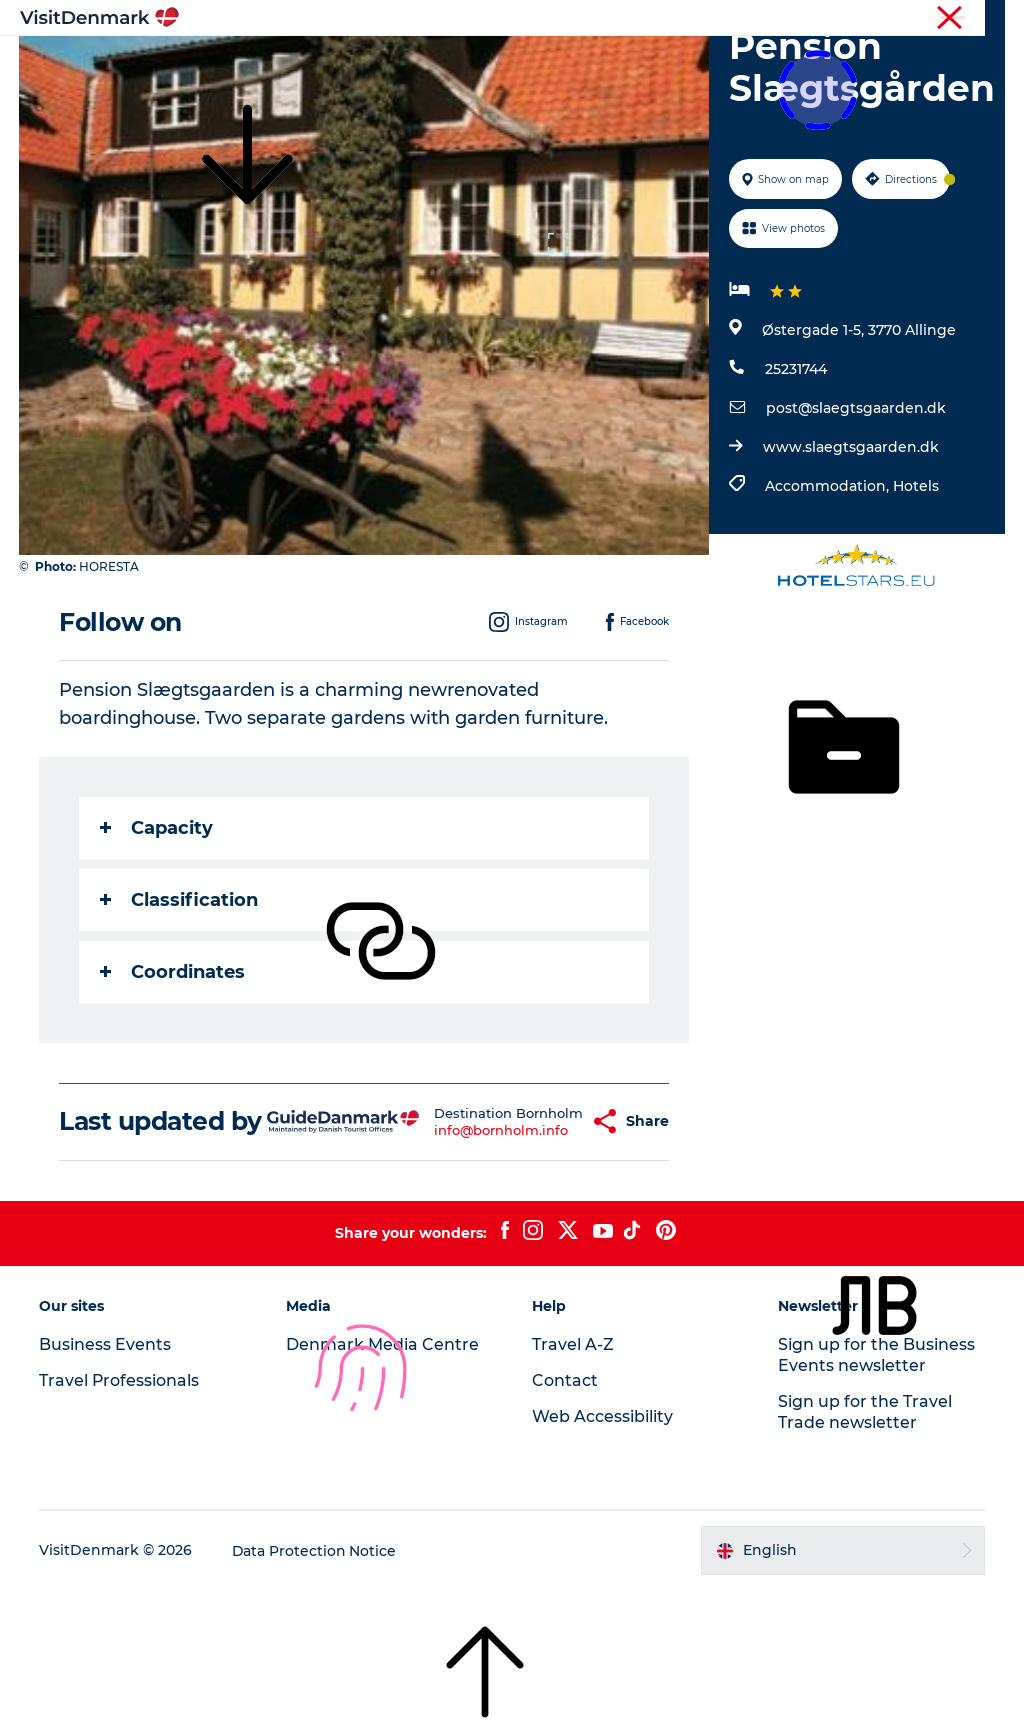 Image resolution: width=1024 pixels, height=1732 pixels. I want to click on authenticate with fingerprint, so click(362, 1368).